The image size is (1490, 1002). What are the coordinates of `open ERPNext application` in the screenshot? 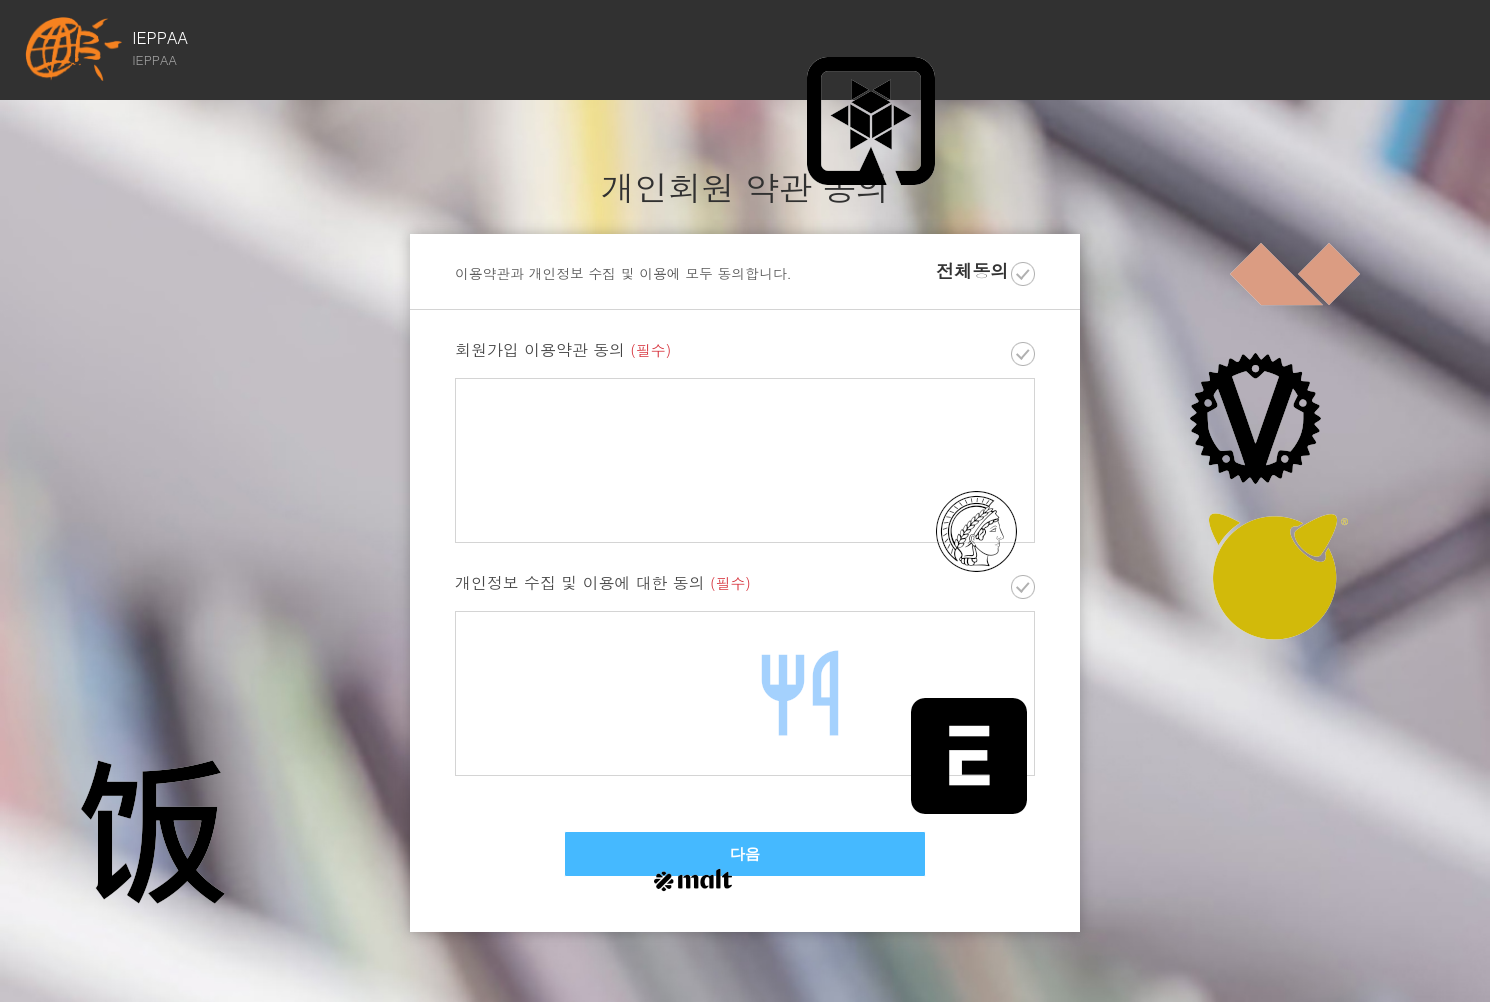 It's located at (969, 756).